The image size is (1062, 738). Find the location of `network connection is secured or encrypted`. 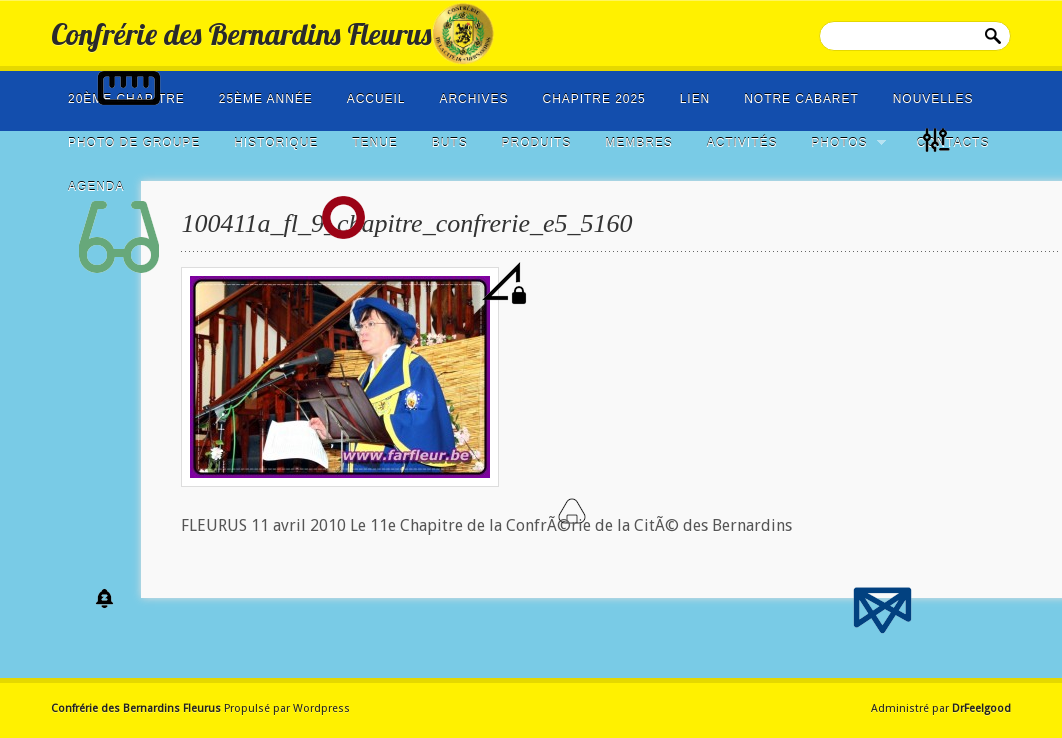

network connection is secured or encrypted is located at coordinates (504, 284).